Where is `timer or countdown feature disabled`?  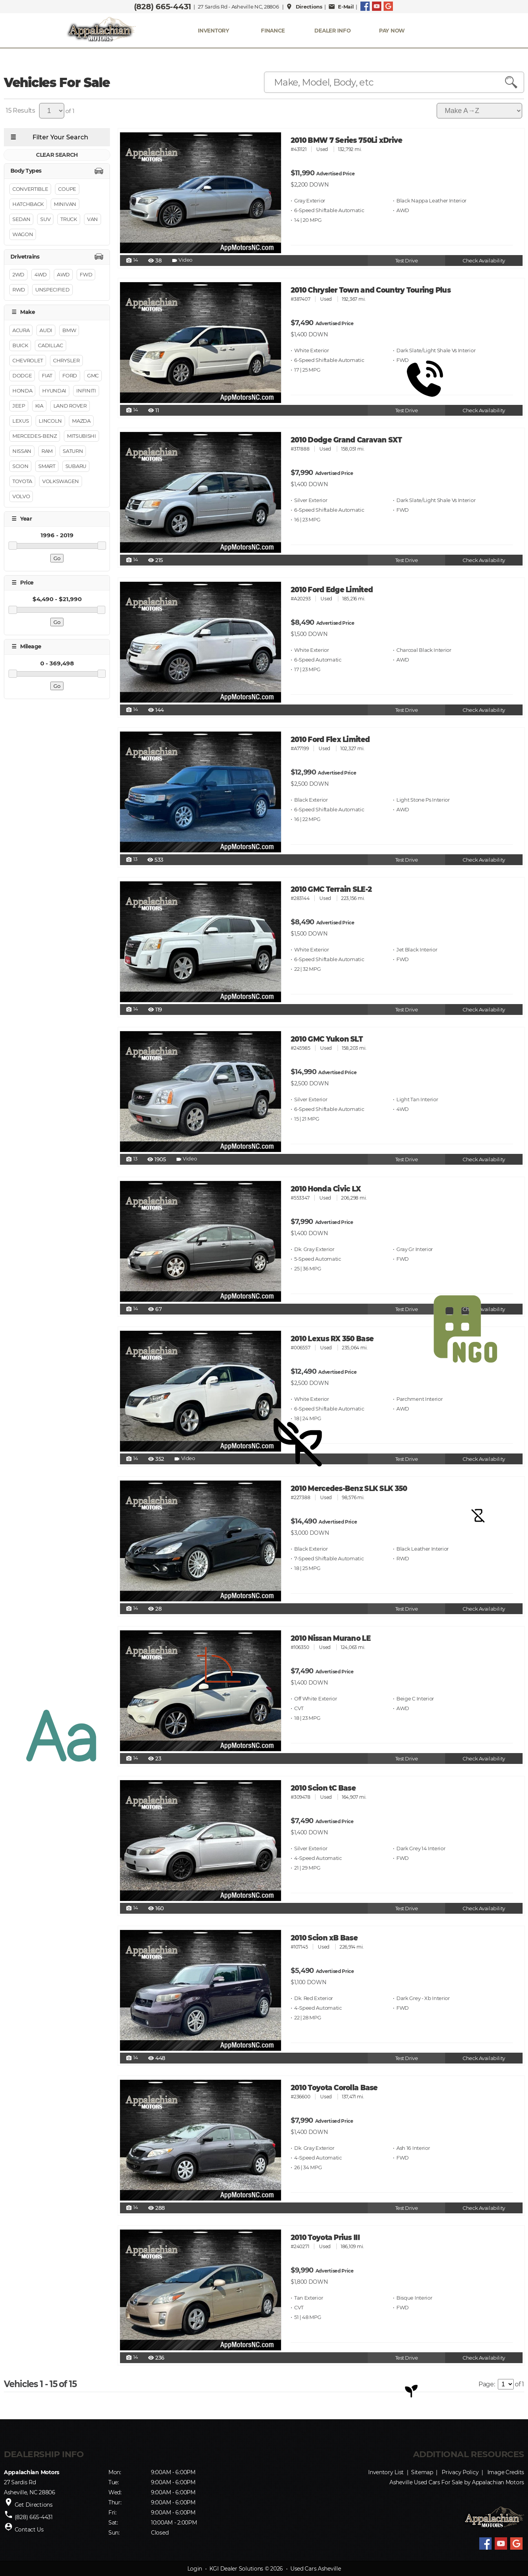
timer or countdown feature disabled is located at coordinates (478, 1515).